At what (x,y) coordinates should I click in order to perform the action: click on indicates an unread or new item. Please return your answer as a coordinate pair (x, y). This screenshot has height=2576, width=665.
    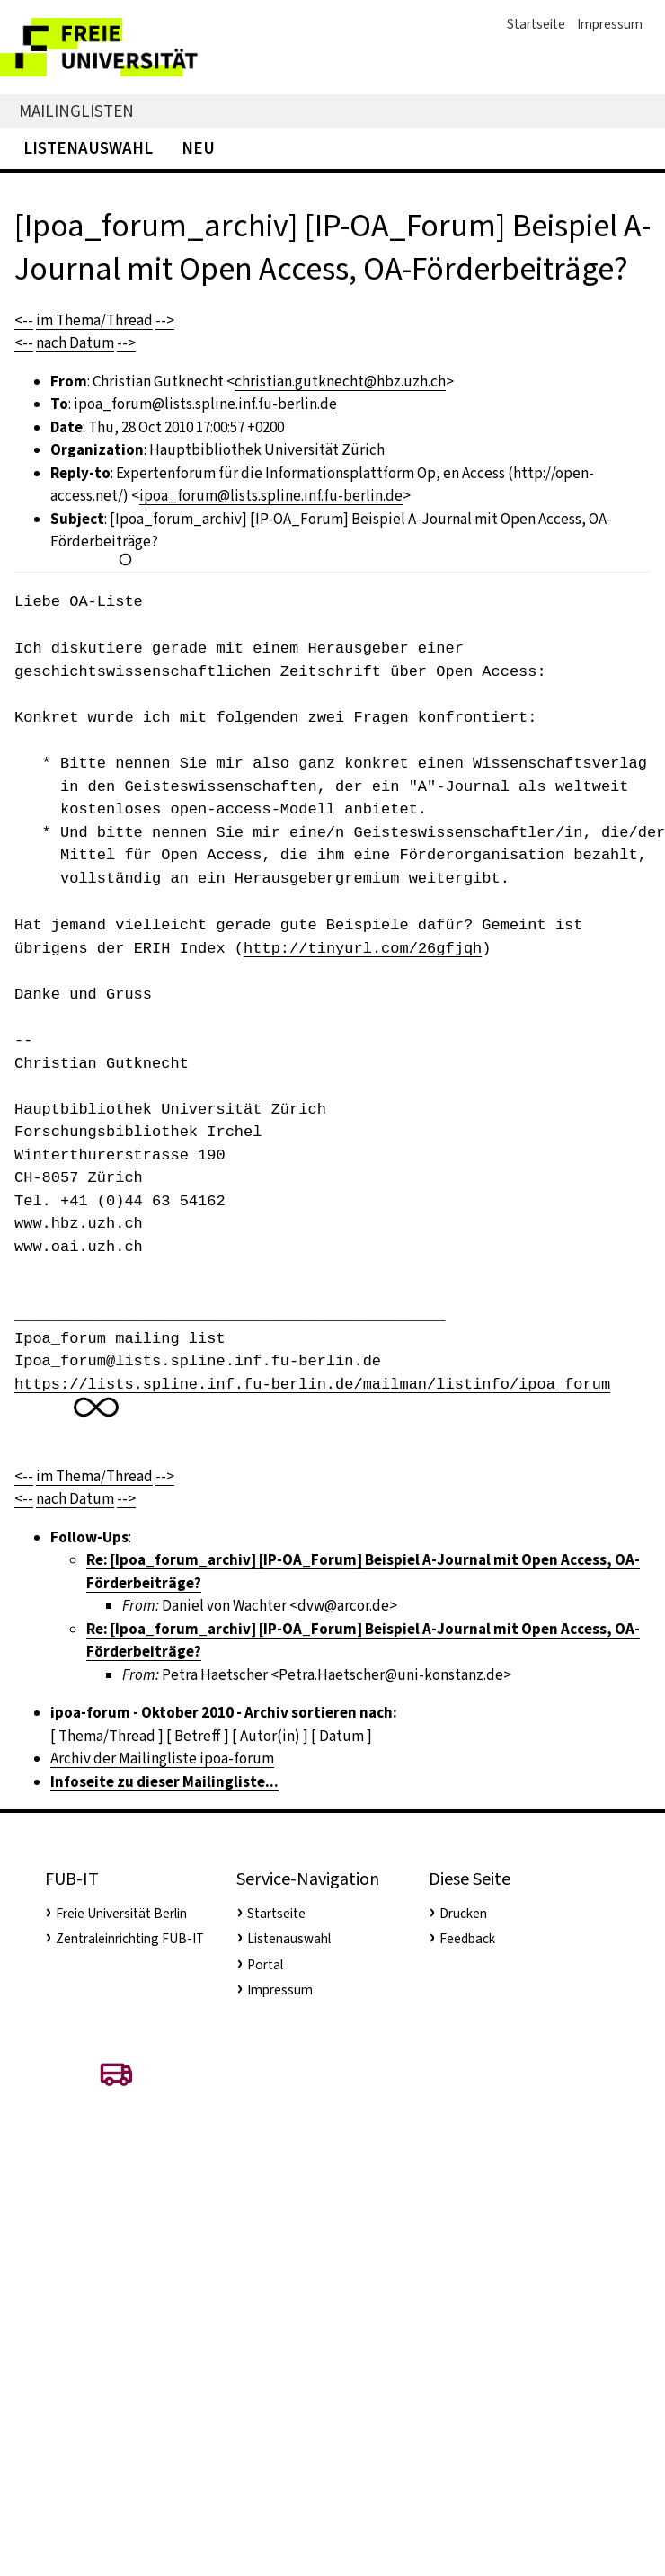
    Looking at the image, I should click on (125, 559).